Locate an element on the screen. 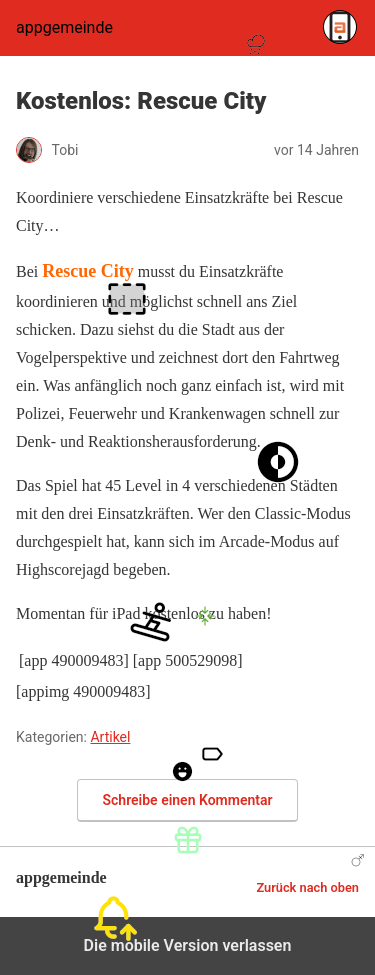 The width and height of the screenshot is (375, 975). add a label or tag to an item is located at coordinates (212, 754).